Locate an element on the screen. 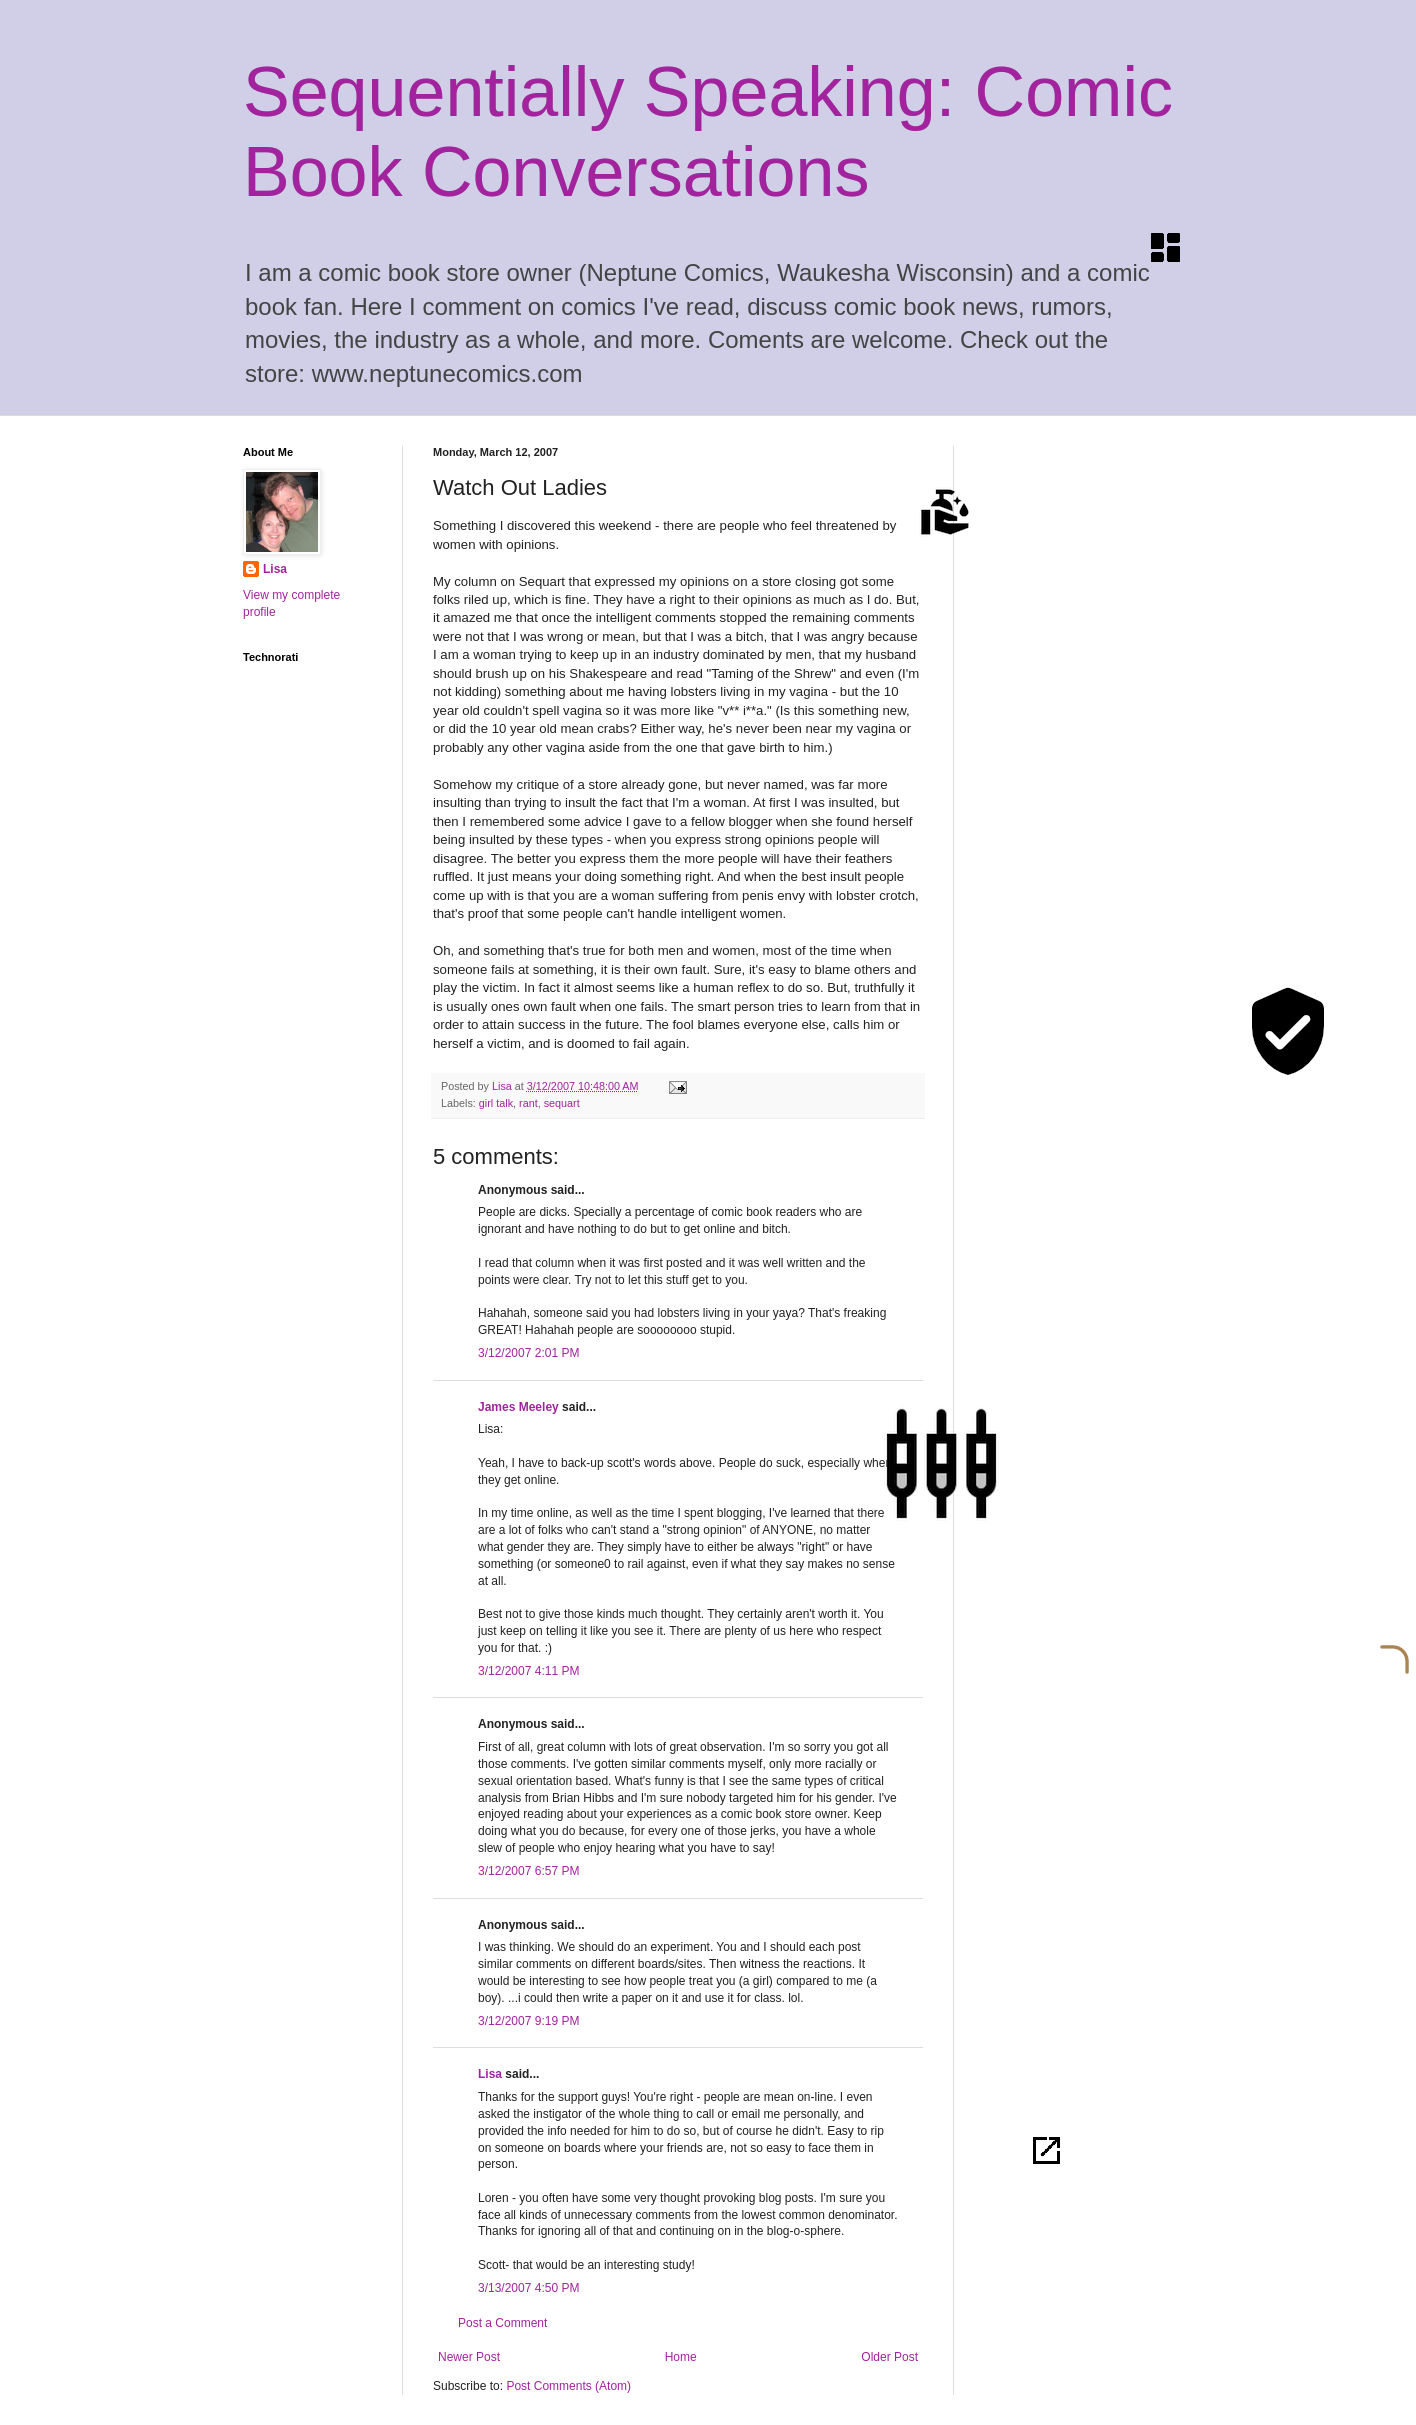  access the dashboard overview is located at coordinates (1165, 247).